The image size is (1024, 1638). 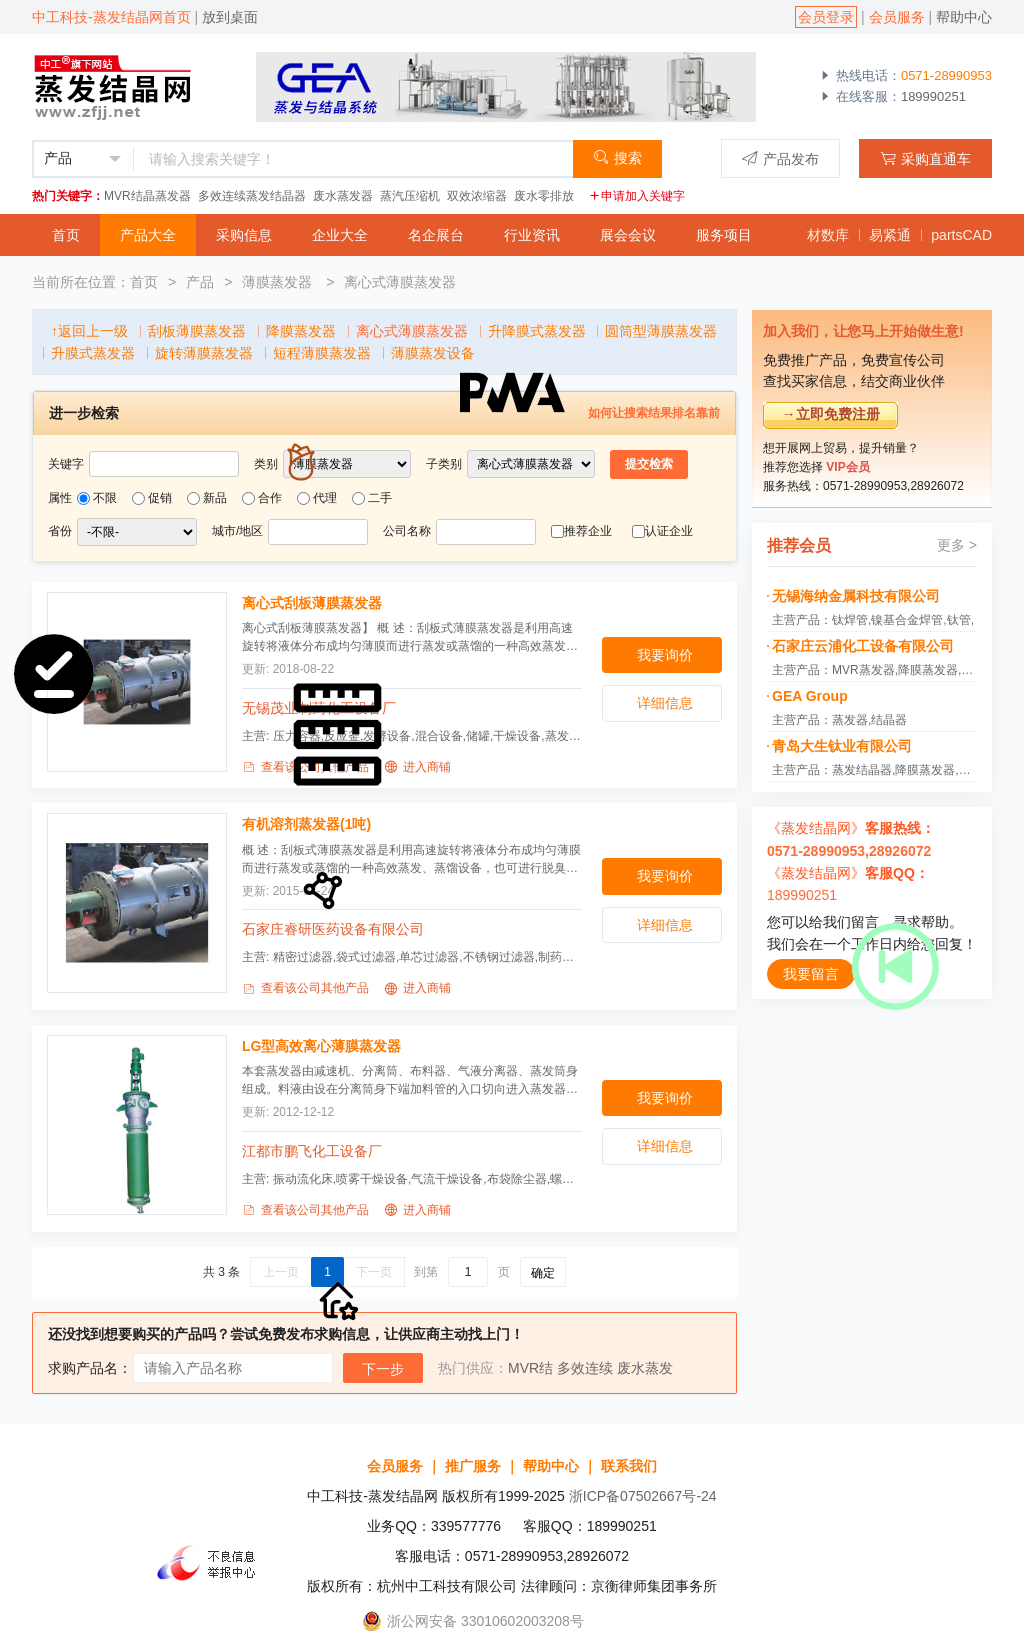 I want to click on skip to previous track, so click(x=895, y=966).